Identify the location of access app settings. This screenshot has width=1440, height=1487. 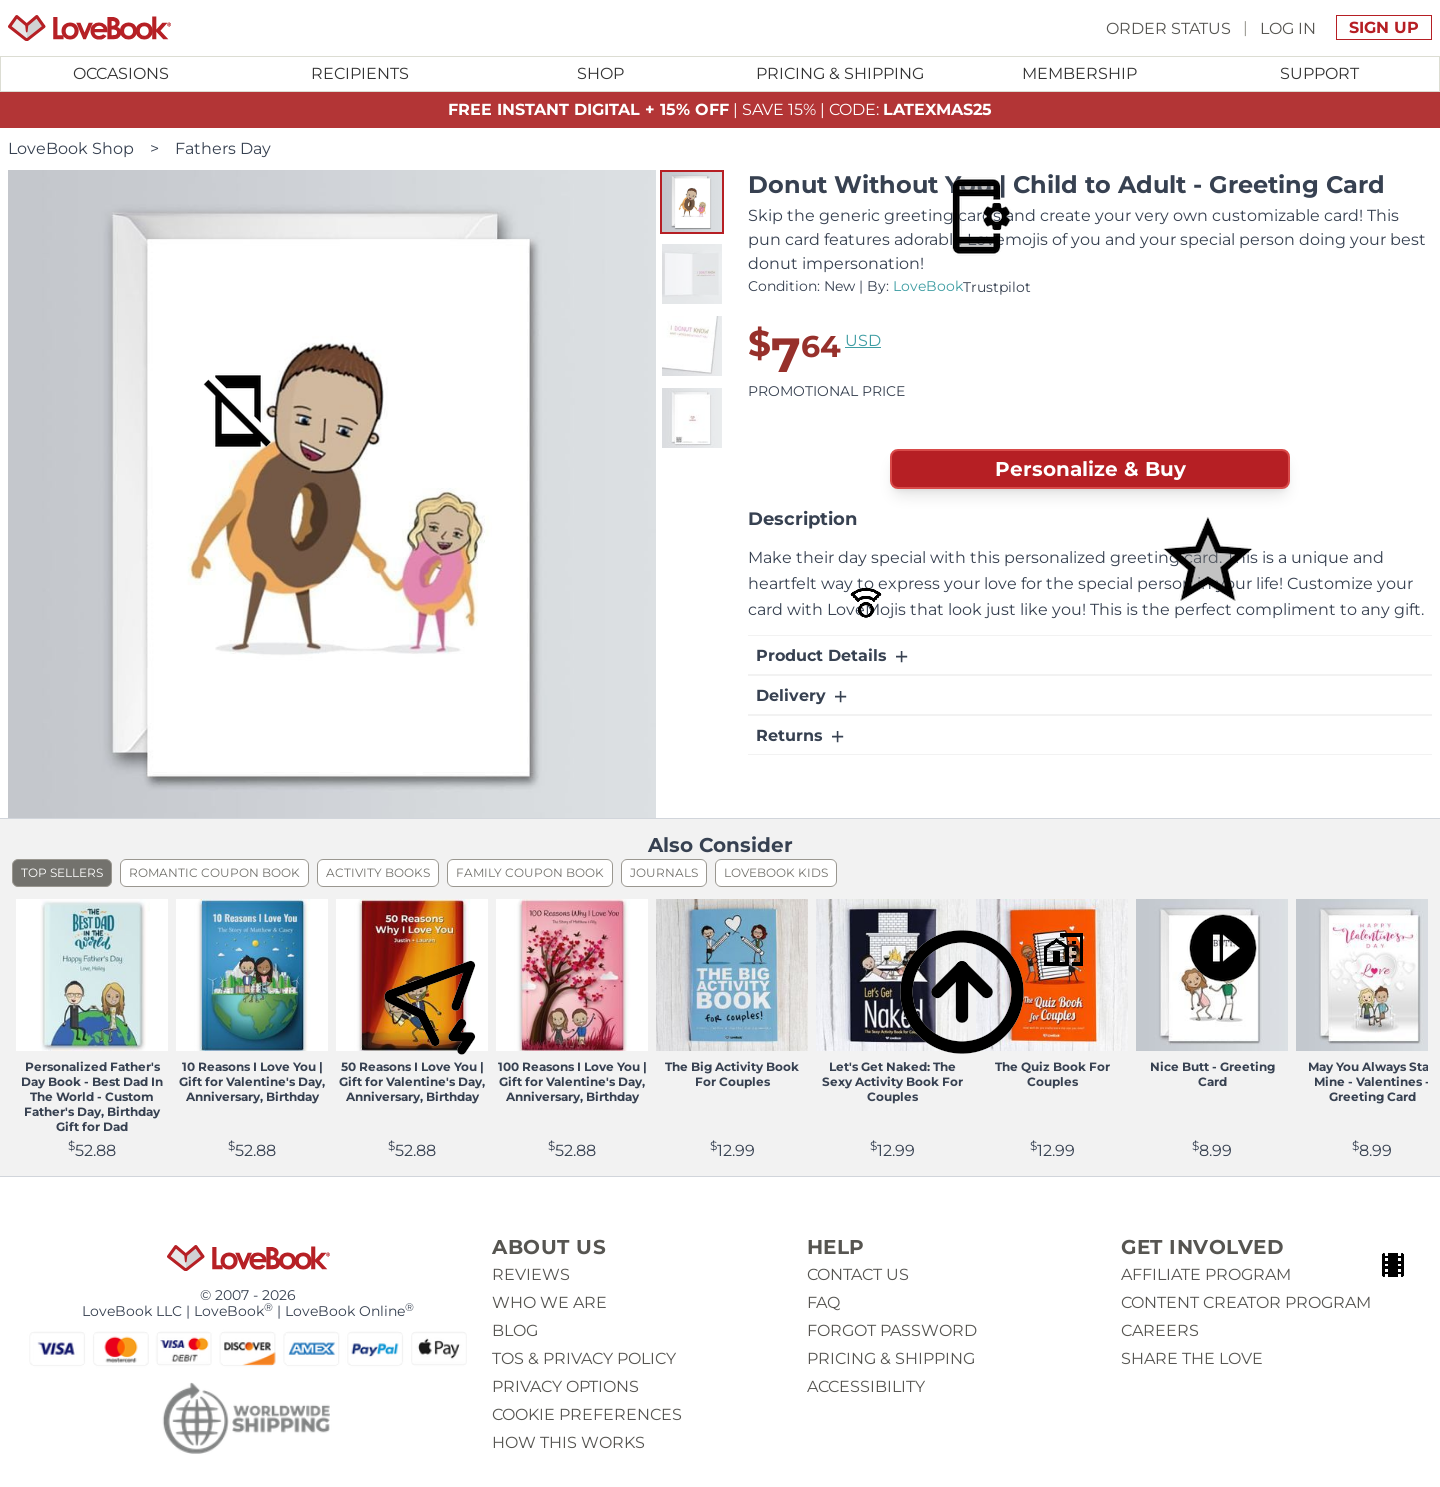
(976, 216).